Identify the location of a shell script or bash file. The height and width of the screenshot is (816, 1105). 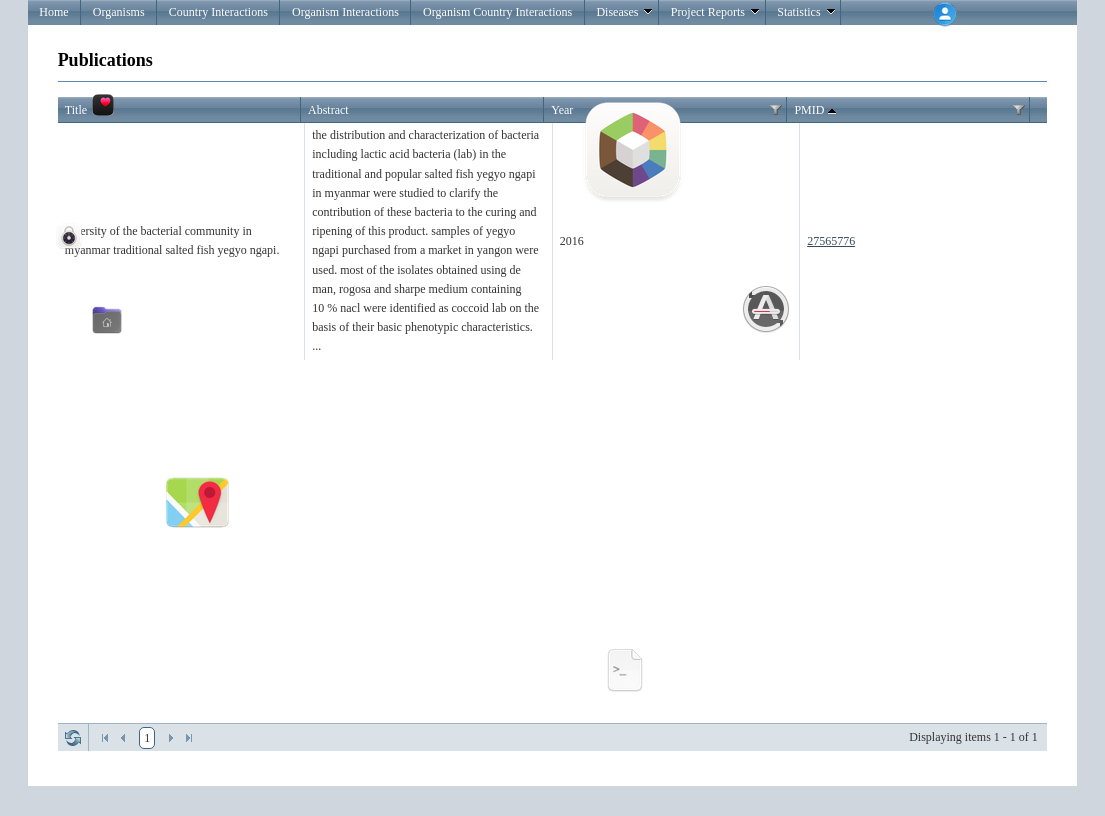
(625, 670).